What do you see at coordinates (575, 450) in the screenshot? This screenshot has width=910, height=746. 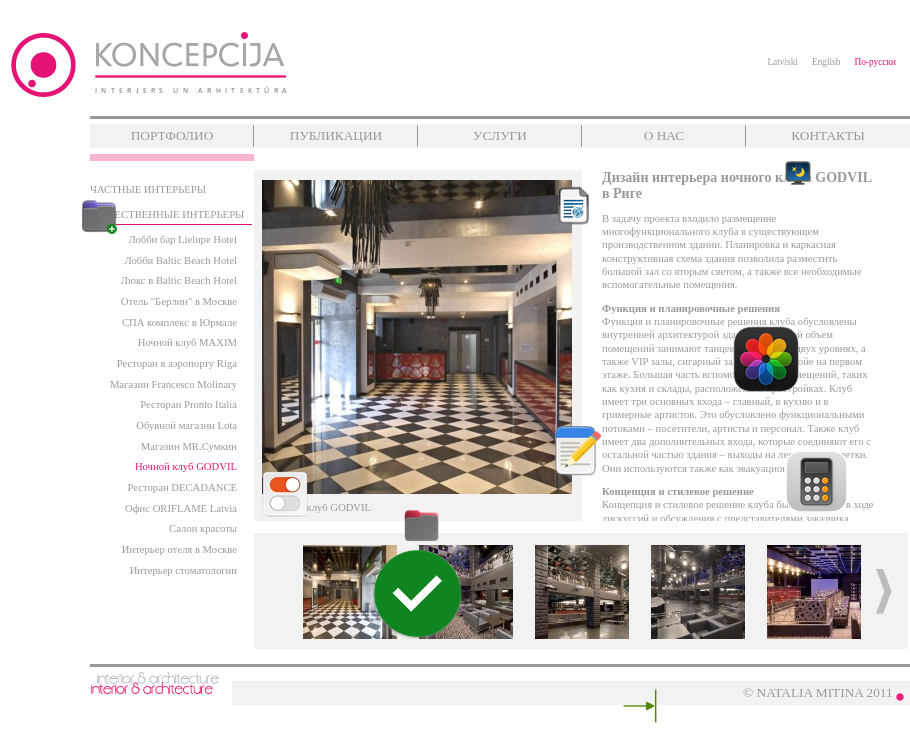 I see `open the text editor application` at bounding box center [575, 450].